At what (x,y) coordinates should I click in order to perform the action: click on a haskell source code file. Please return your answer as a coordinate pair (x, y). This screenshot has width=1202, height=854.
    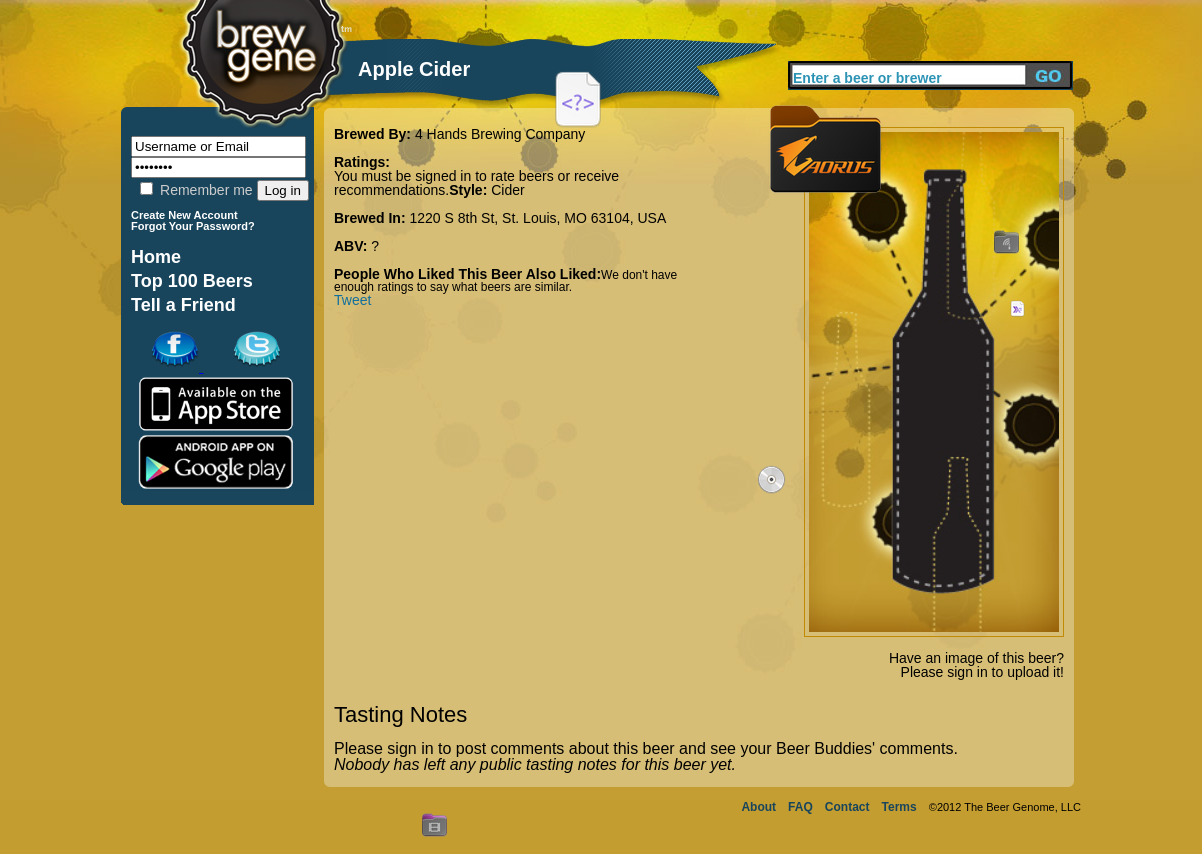
    Looking at the image, I should click on (1017, 308).